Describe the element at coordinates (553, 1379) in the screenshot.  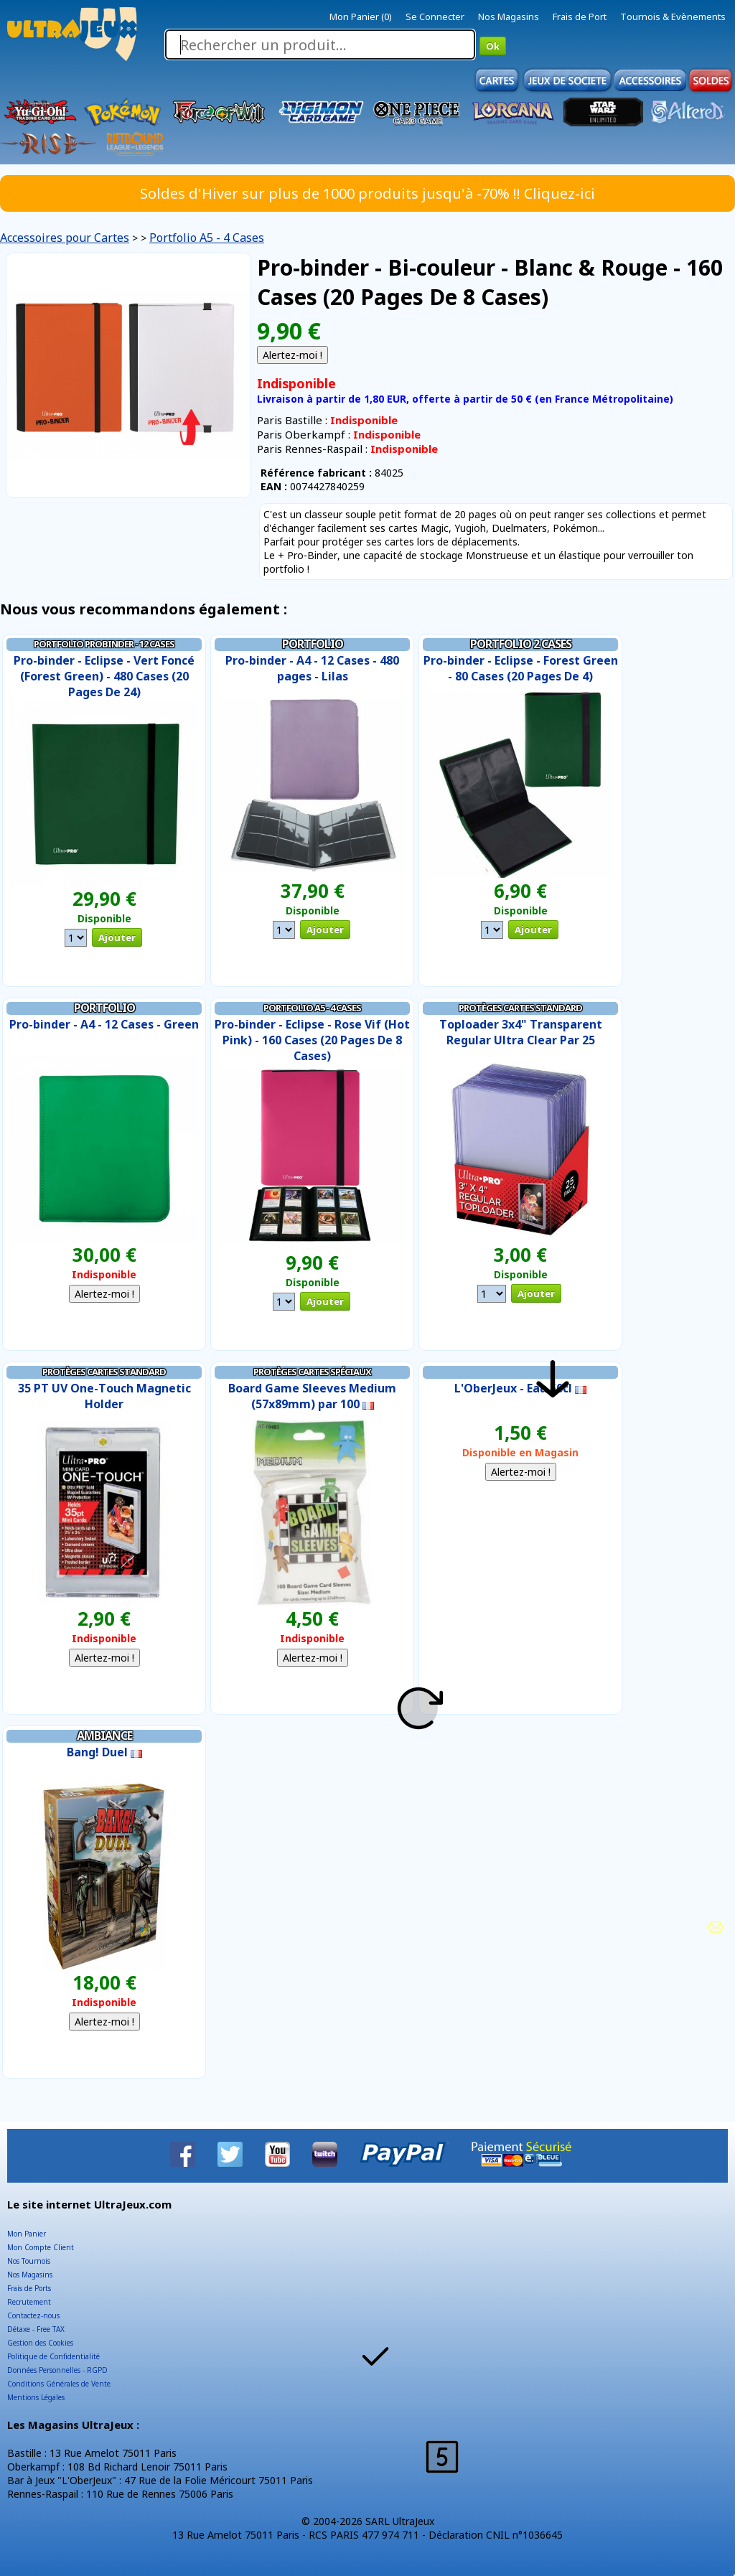
I see `scroll down or view more content` at that location.